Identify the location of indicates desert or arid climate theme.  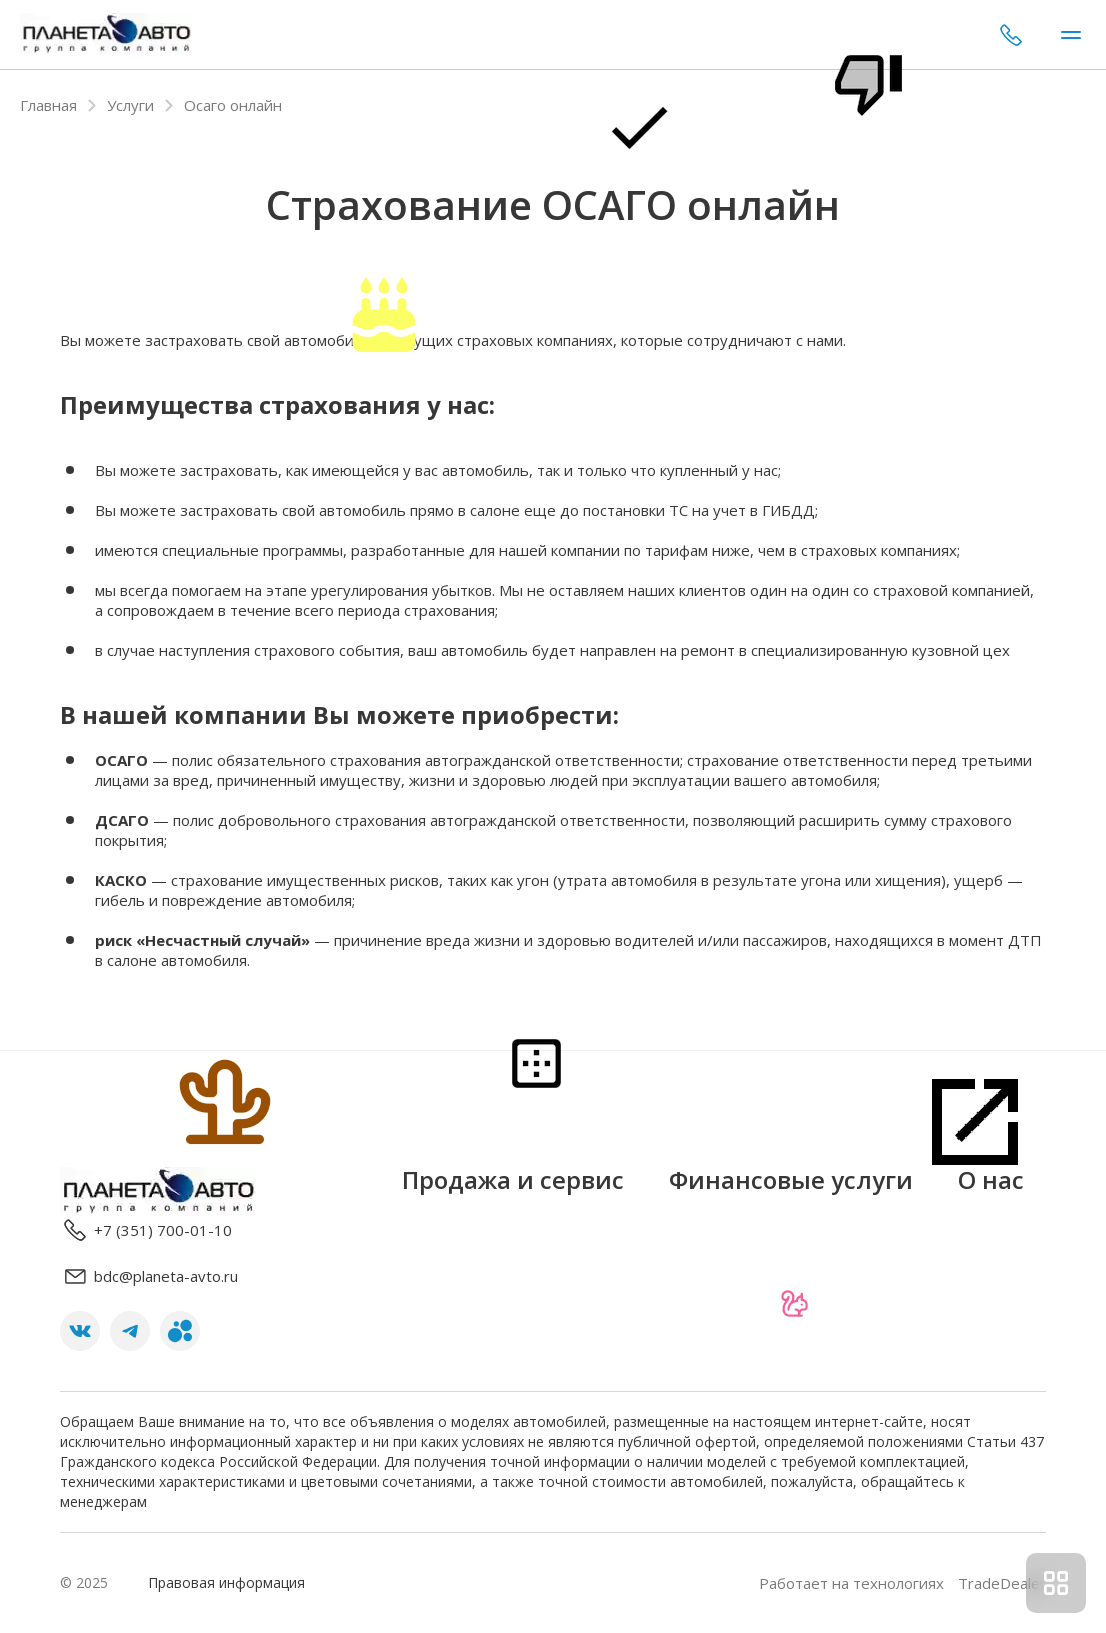
(225, 1105).